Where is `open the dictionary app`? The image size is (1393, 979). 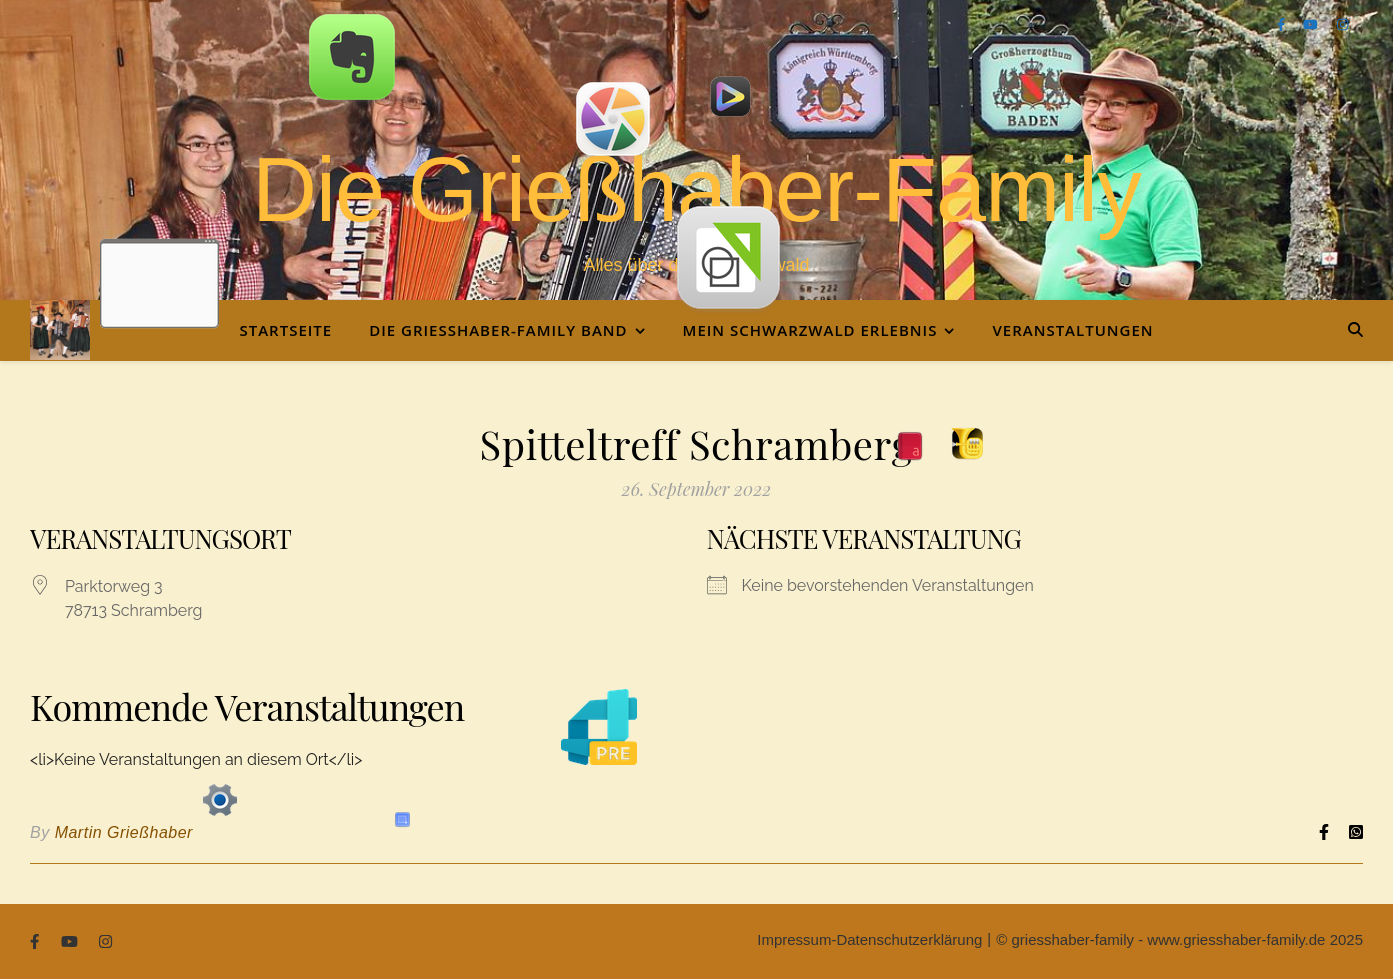
open the dictionary app is located at coordinates (910, 446).